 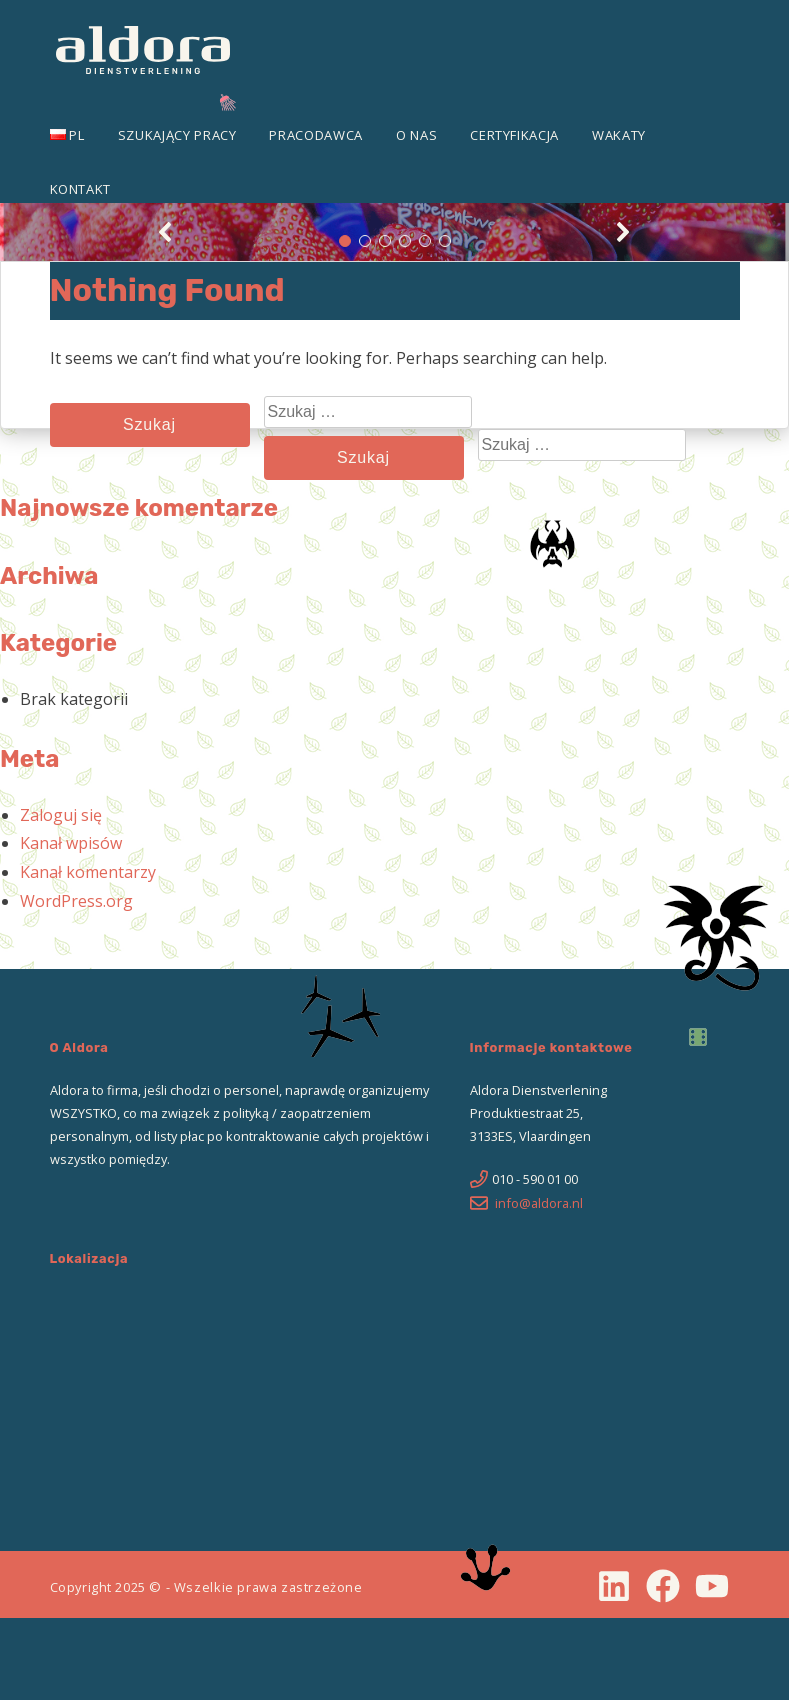 What do you see at coordinates (552, 544) in the screenshot?
I see `represents a bat creature or enemy in a game` at bounding box center [552, 544].